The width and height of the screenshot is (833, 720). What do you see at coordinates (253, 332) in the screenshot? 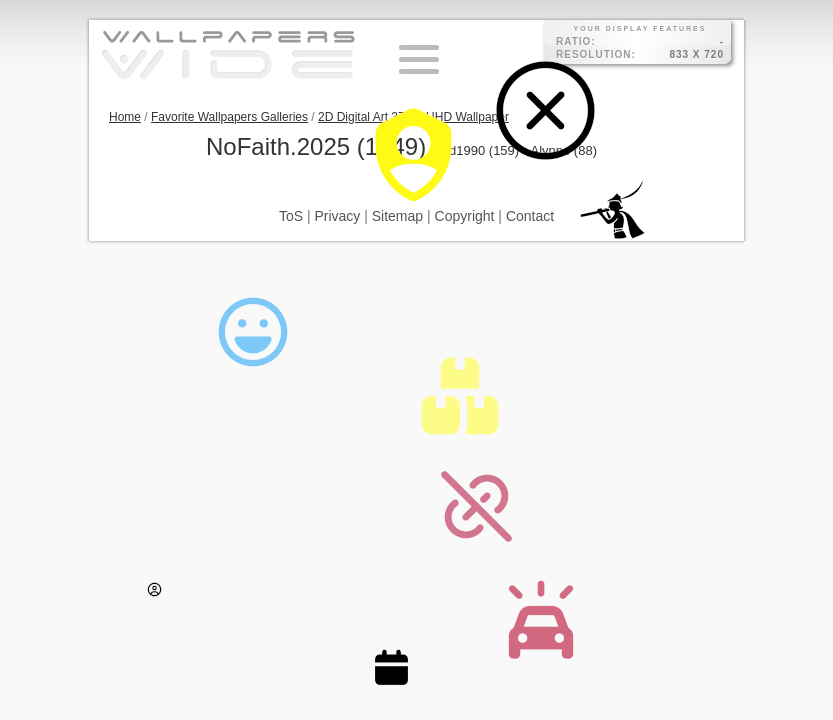
I see `add a reaction to a message` at bounding box center [253, 332].